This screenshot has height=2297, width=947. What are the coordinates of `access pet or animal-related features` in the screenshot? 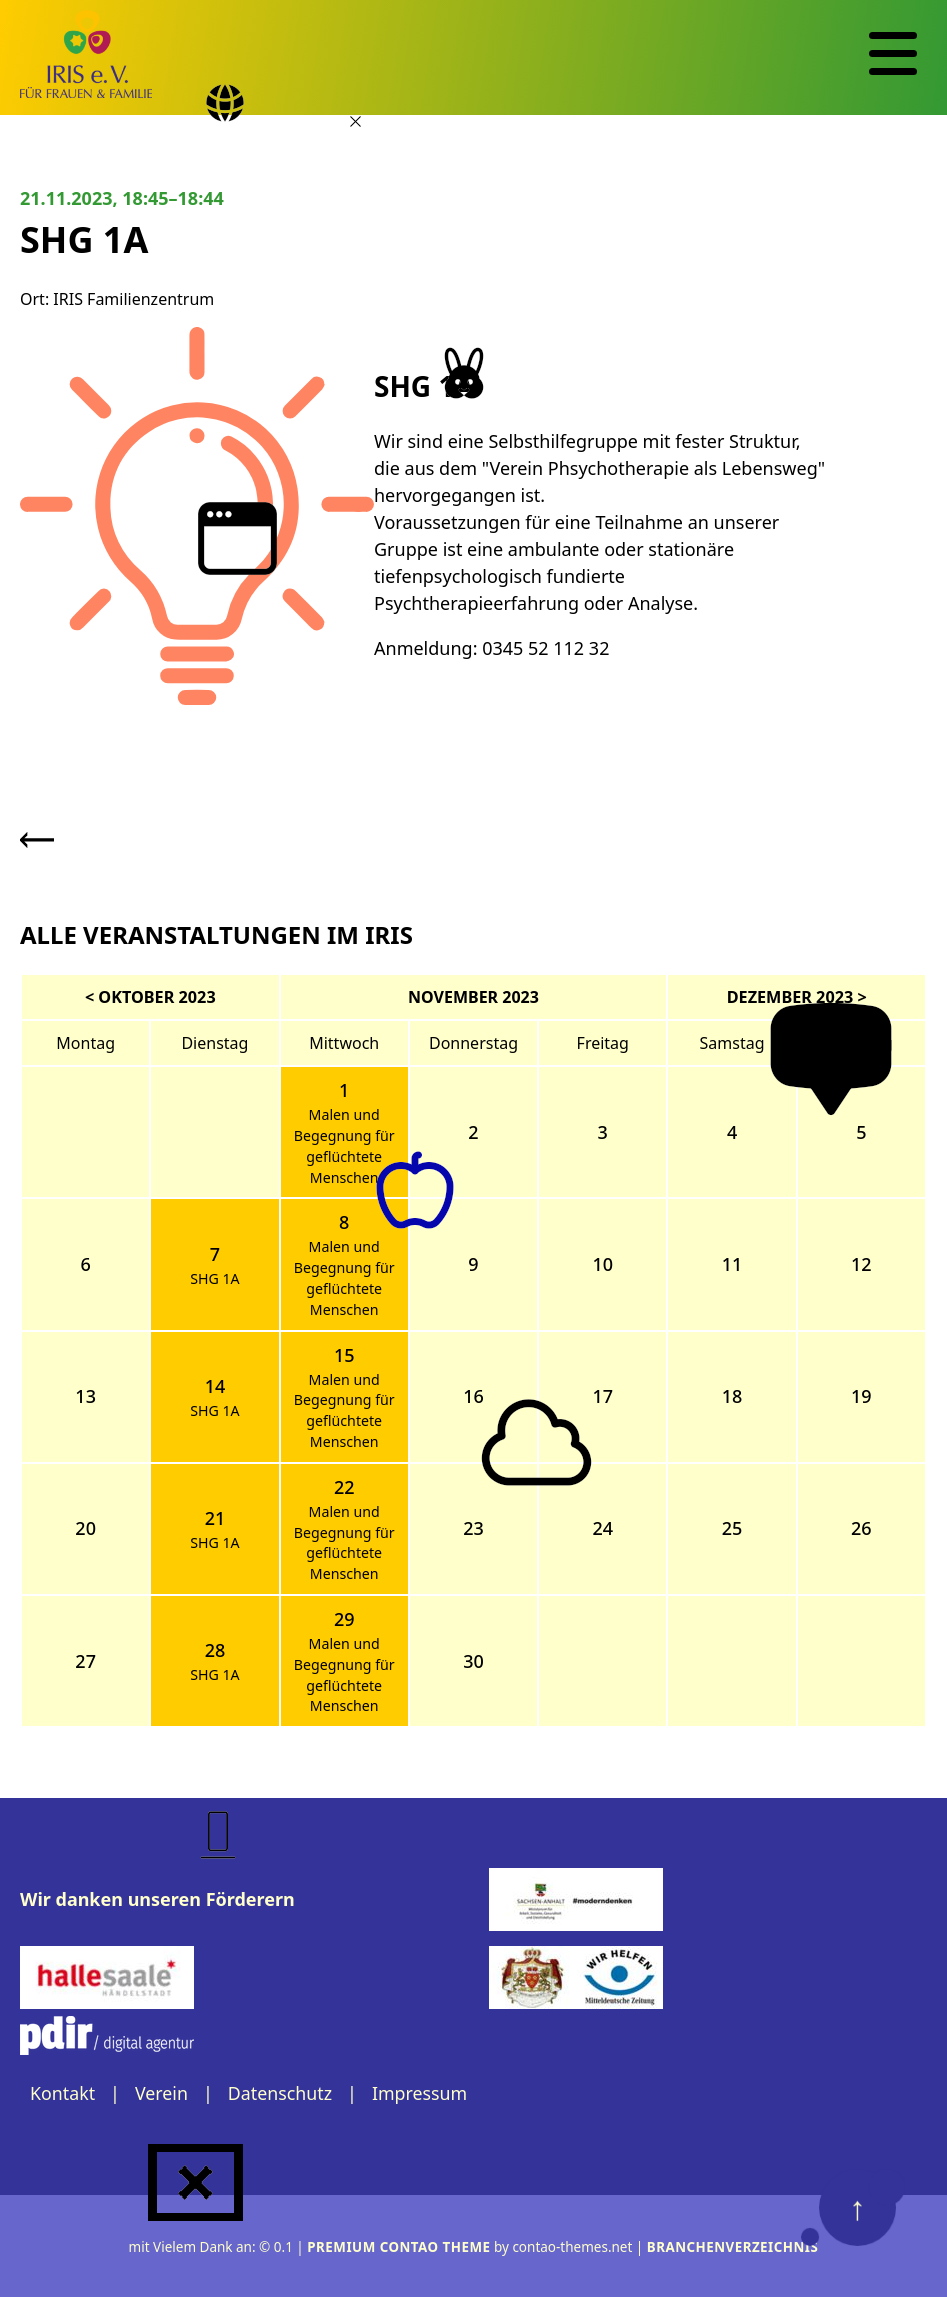 It's located at (464, 374).